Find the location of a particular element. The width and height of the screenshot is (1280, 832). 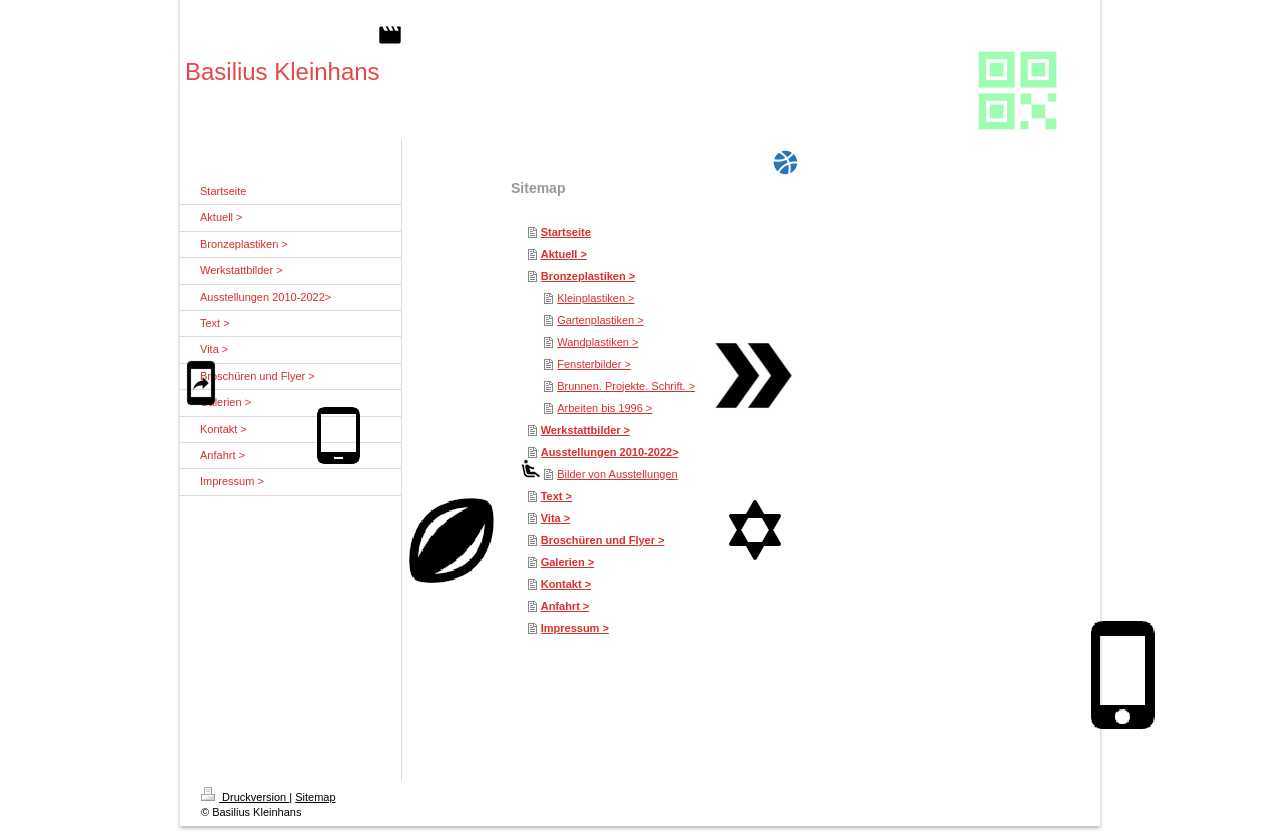

select extra legroom seating option is located at coordinates (531, 469).